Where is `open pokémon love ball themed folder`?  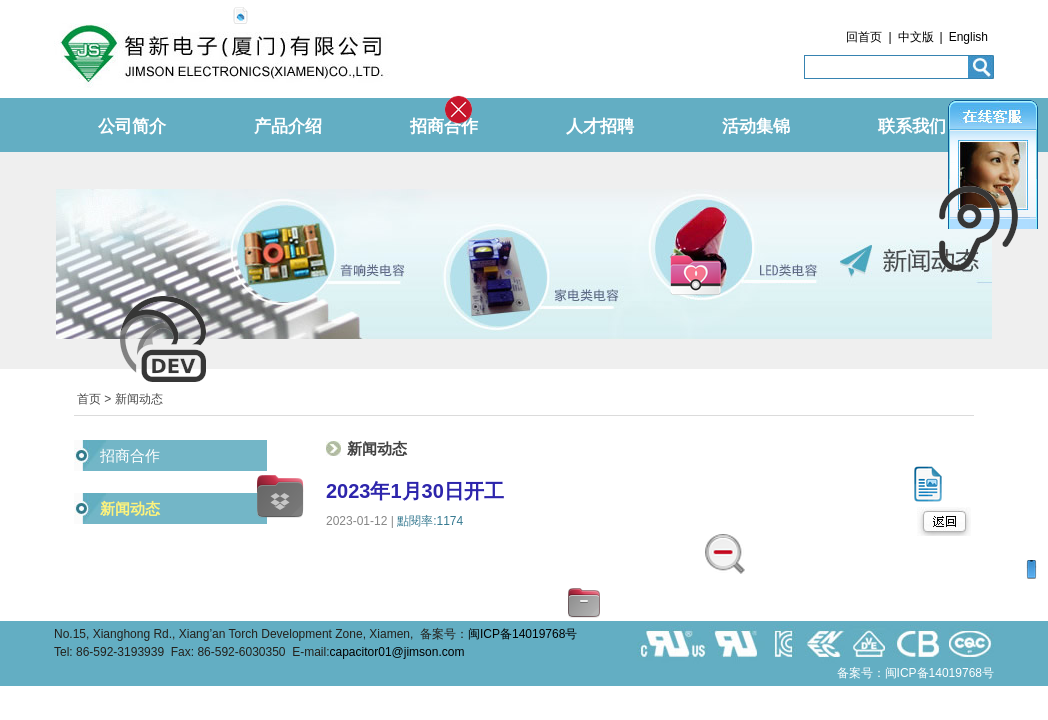
open pokémon love ball themed folder is located at coordinates (695, 276).